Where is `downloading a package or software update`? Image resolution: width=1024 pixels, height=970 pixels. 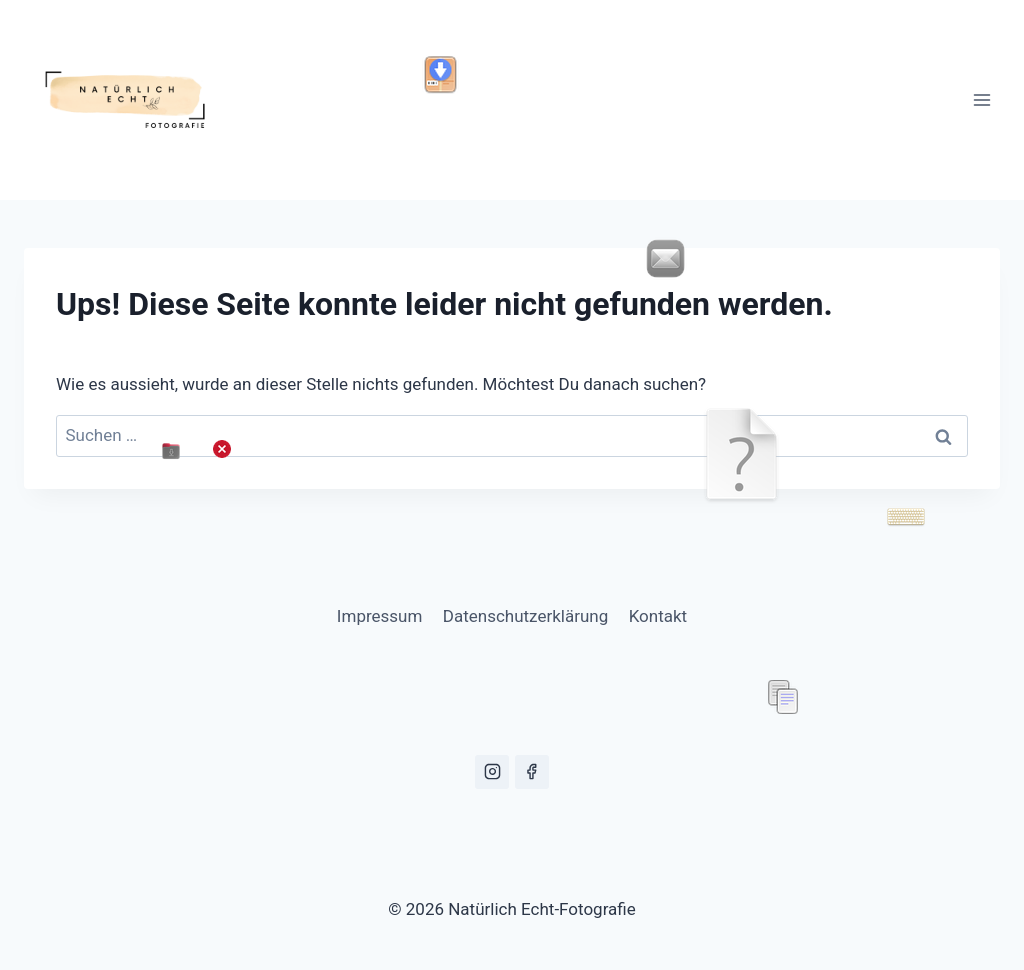 downloading a package or software update is located at coordinates (440, 74).